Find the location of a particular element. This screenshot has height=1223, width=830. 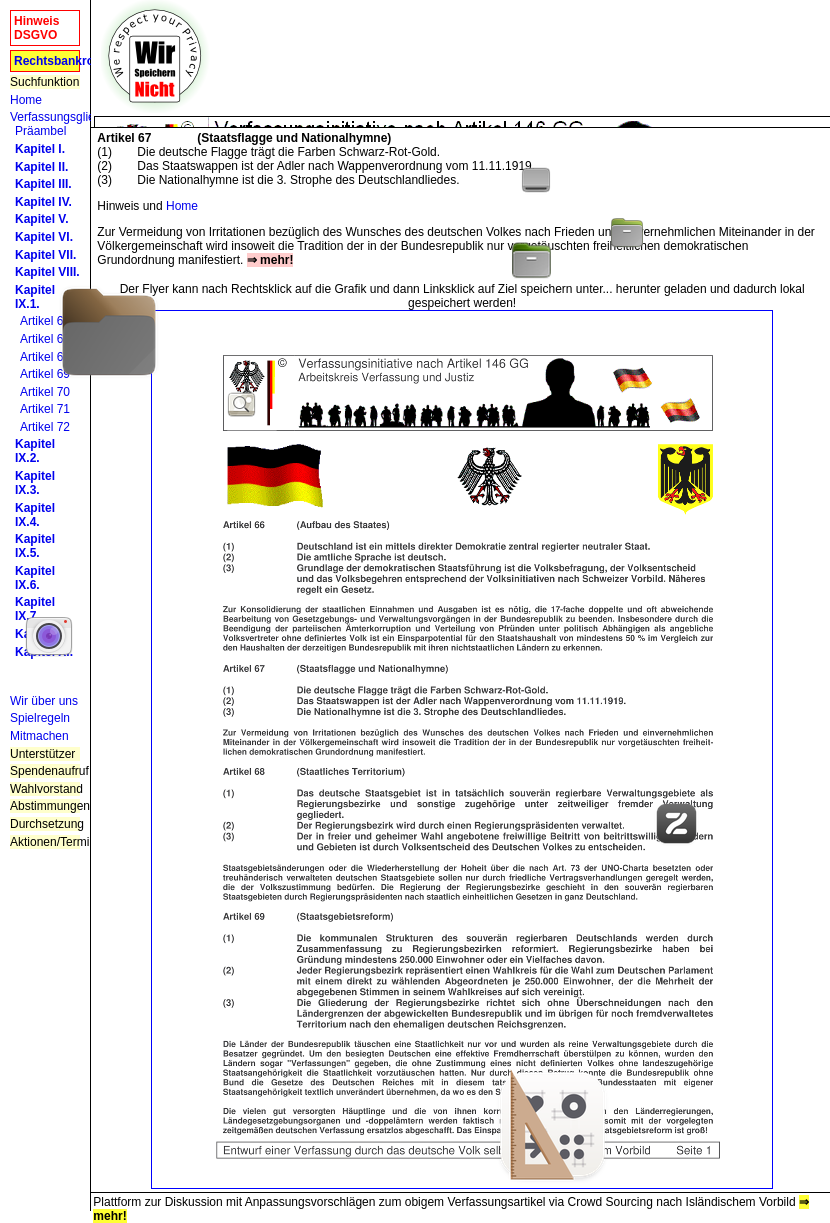

open the nautilus file manager is located at coordinates (531, 259).